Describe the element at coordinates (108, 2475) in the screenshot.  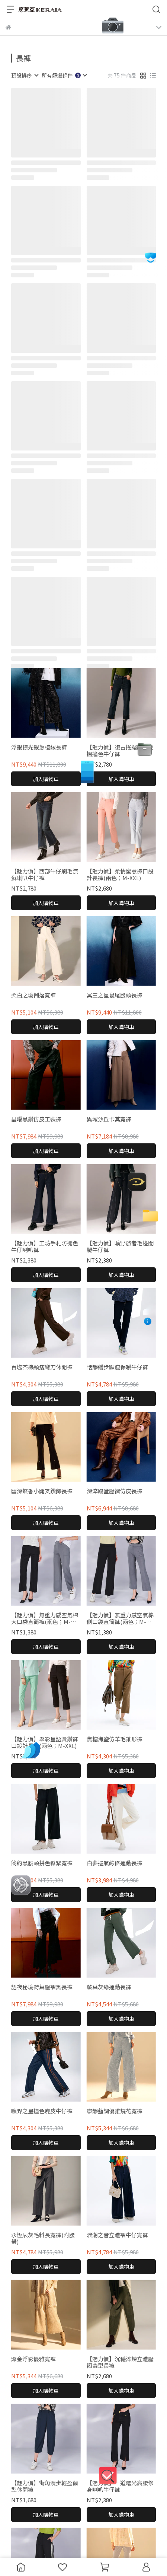
I see `open dconf editor to browse and modify system configuration settings` at that location.